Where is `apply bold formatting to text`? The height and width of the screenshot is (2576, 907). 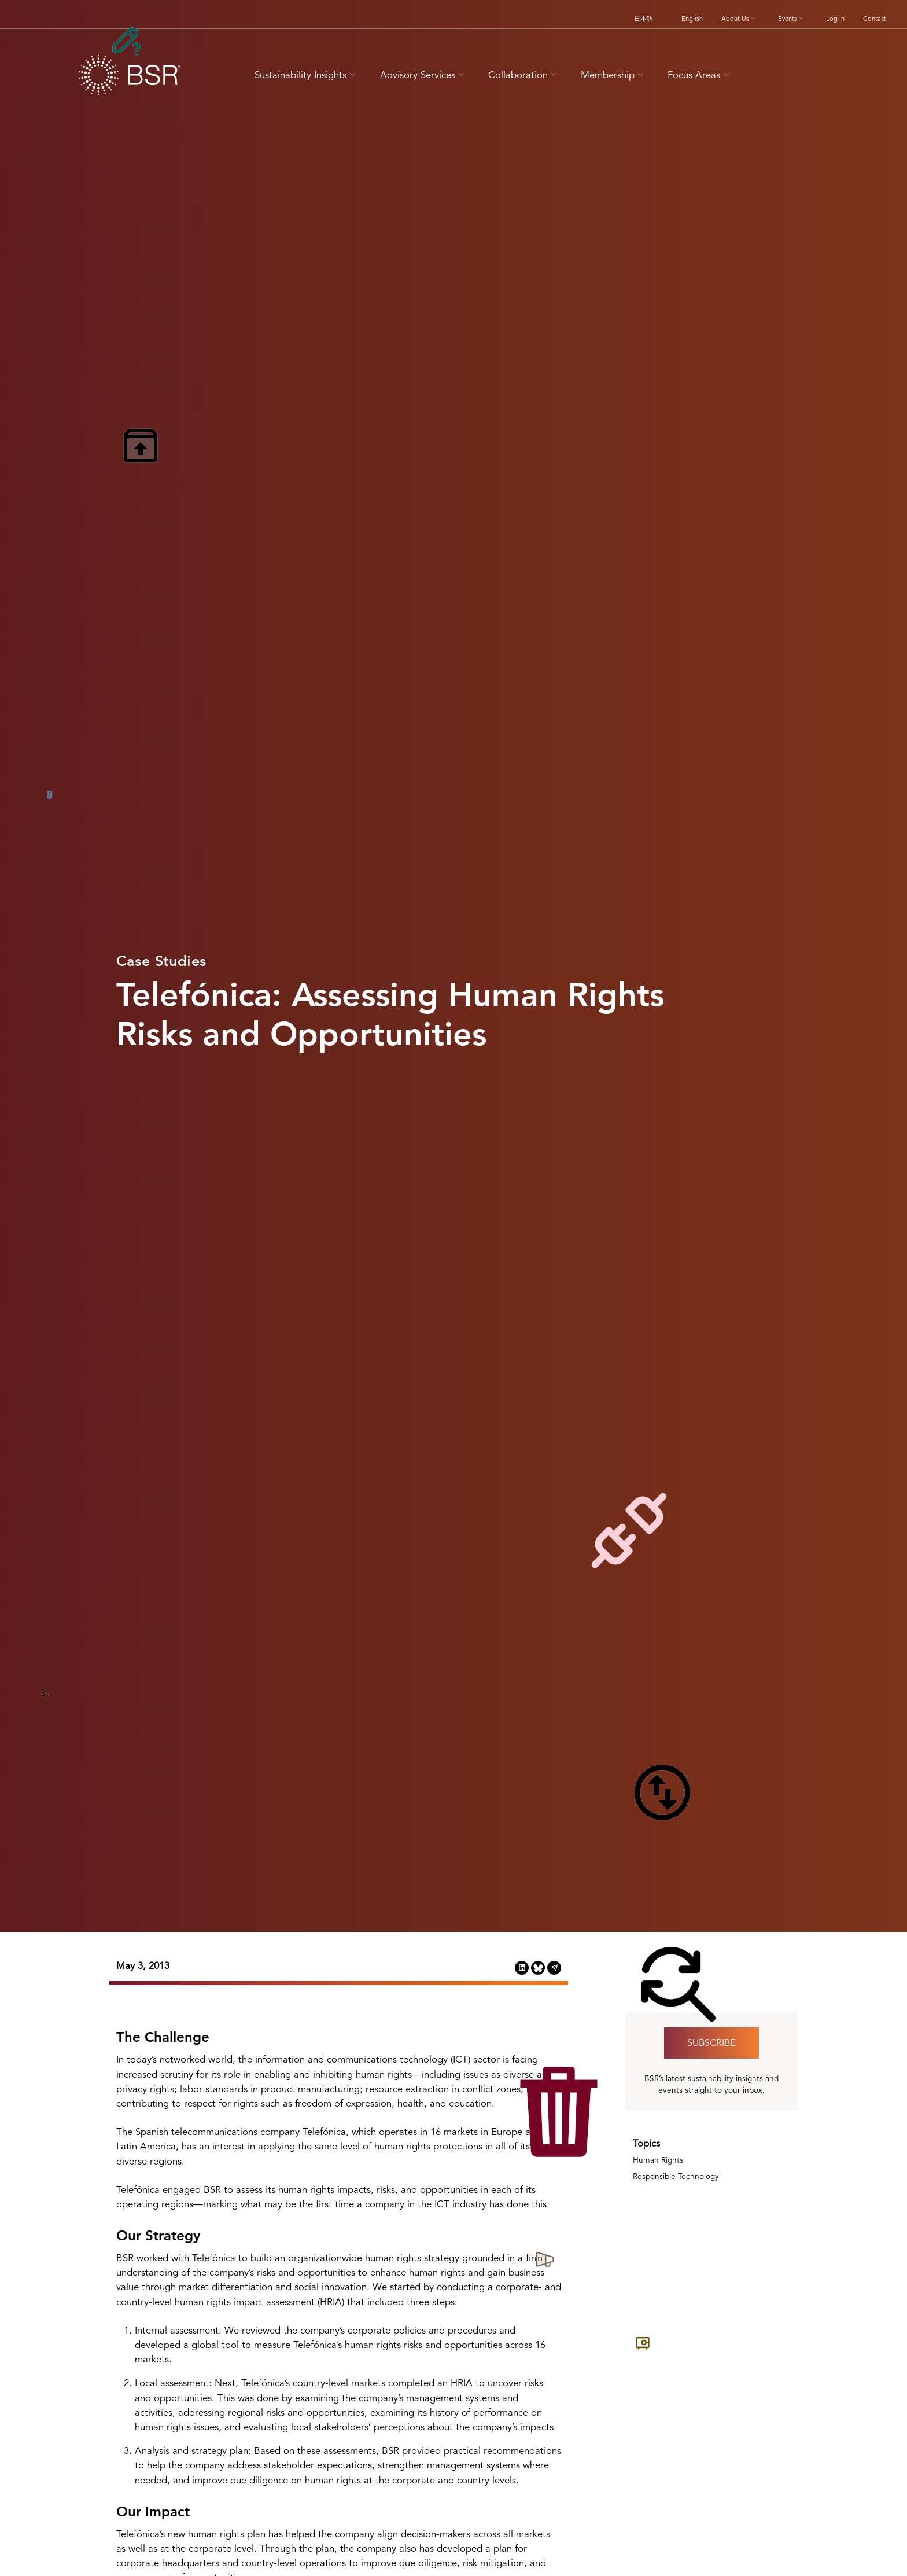
apply bold formatting to text is located at coordinates (50, 795).